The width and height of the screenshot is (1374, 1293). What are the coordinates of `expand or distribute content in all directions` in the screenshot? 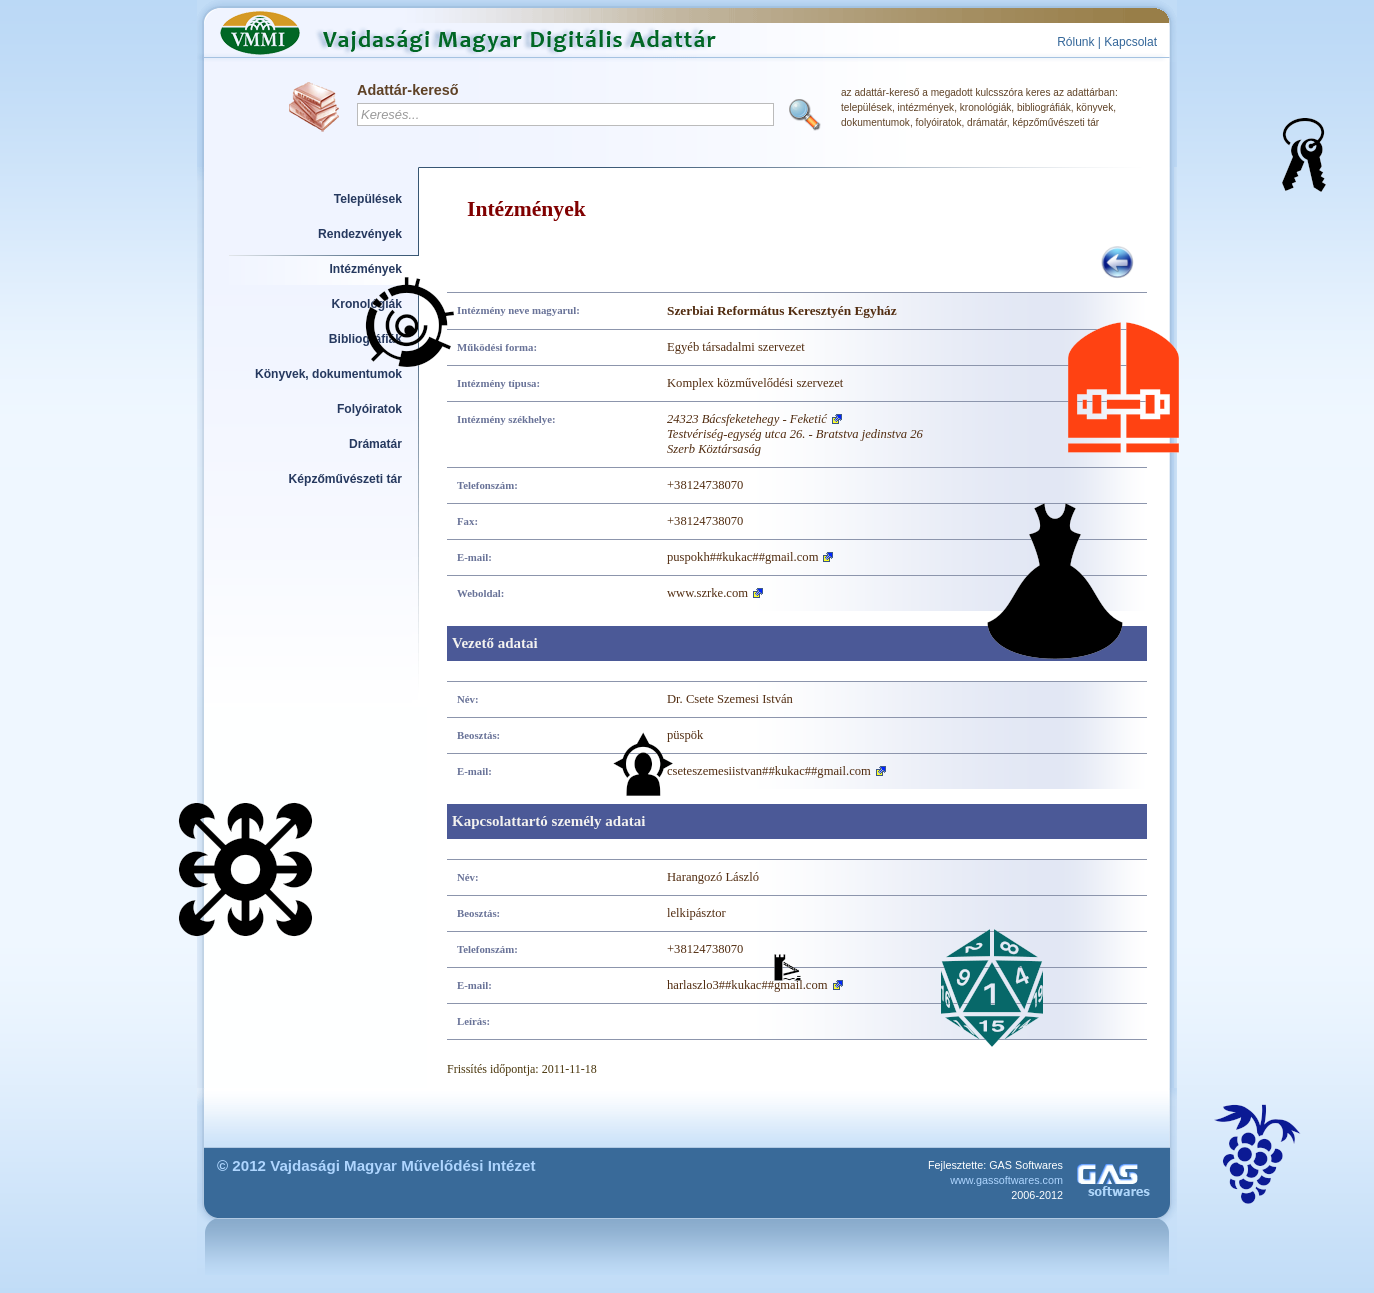 It's located at (245, 869).